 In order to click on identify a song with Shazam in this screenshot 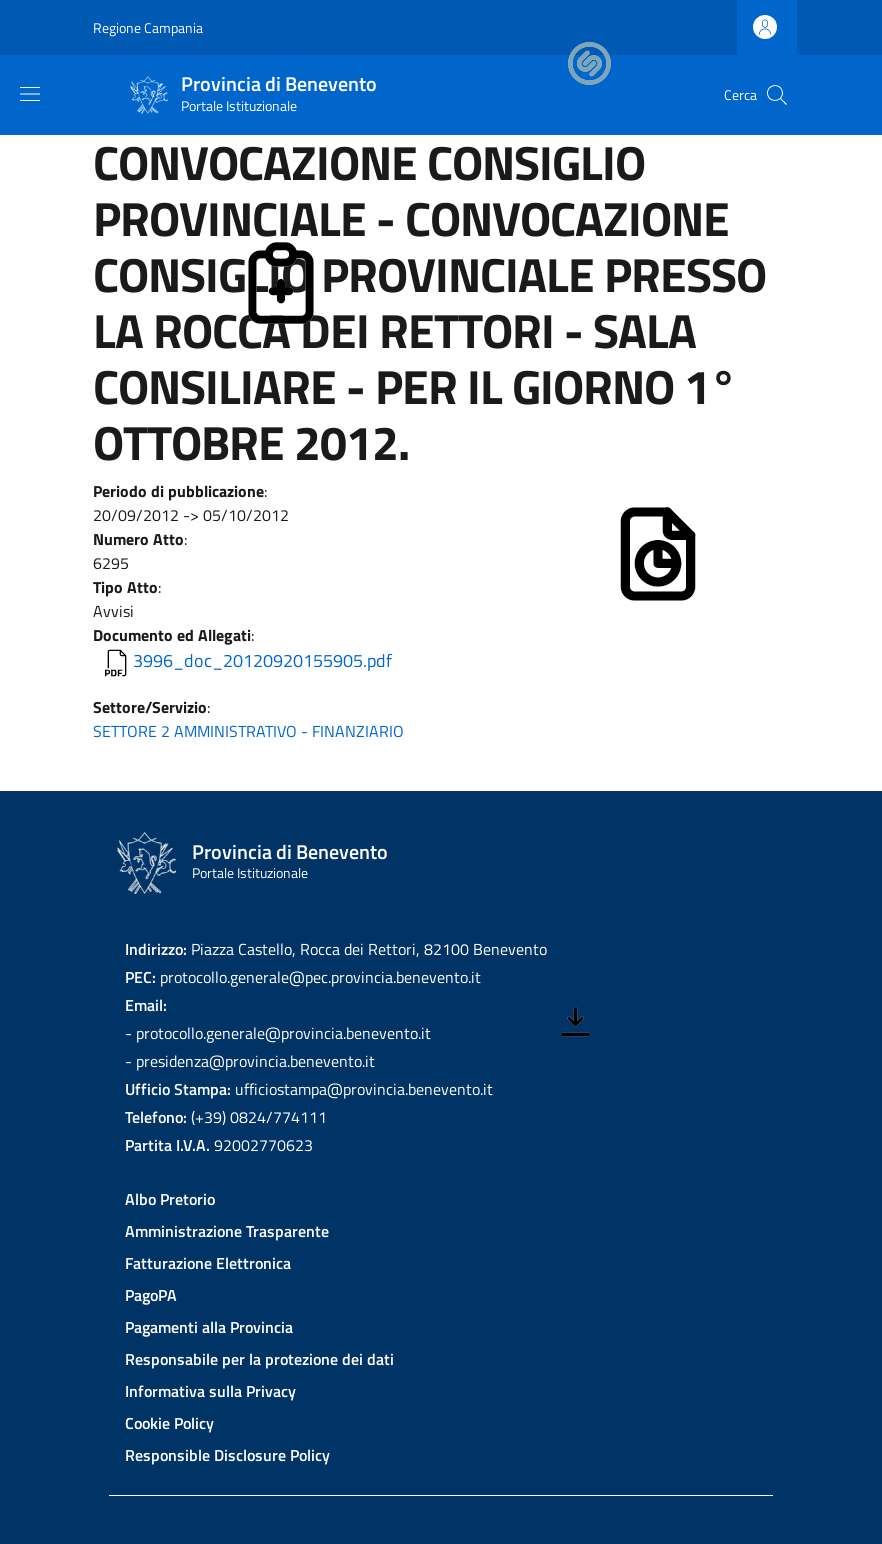, I will do `click(589, 63)`.